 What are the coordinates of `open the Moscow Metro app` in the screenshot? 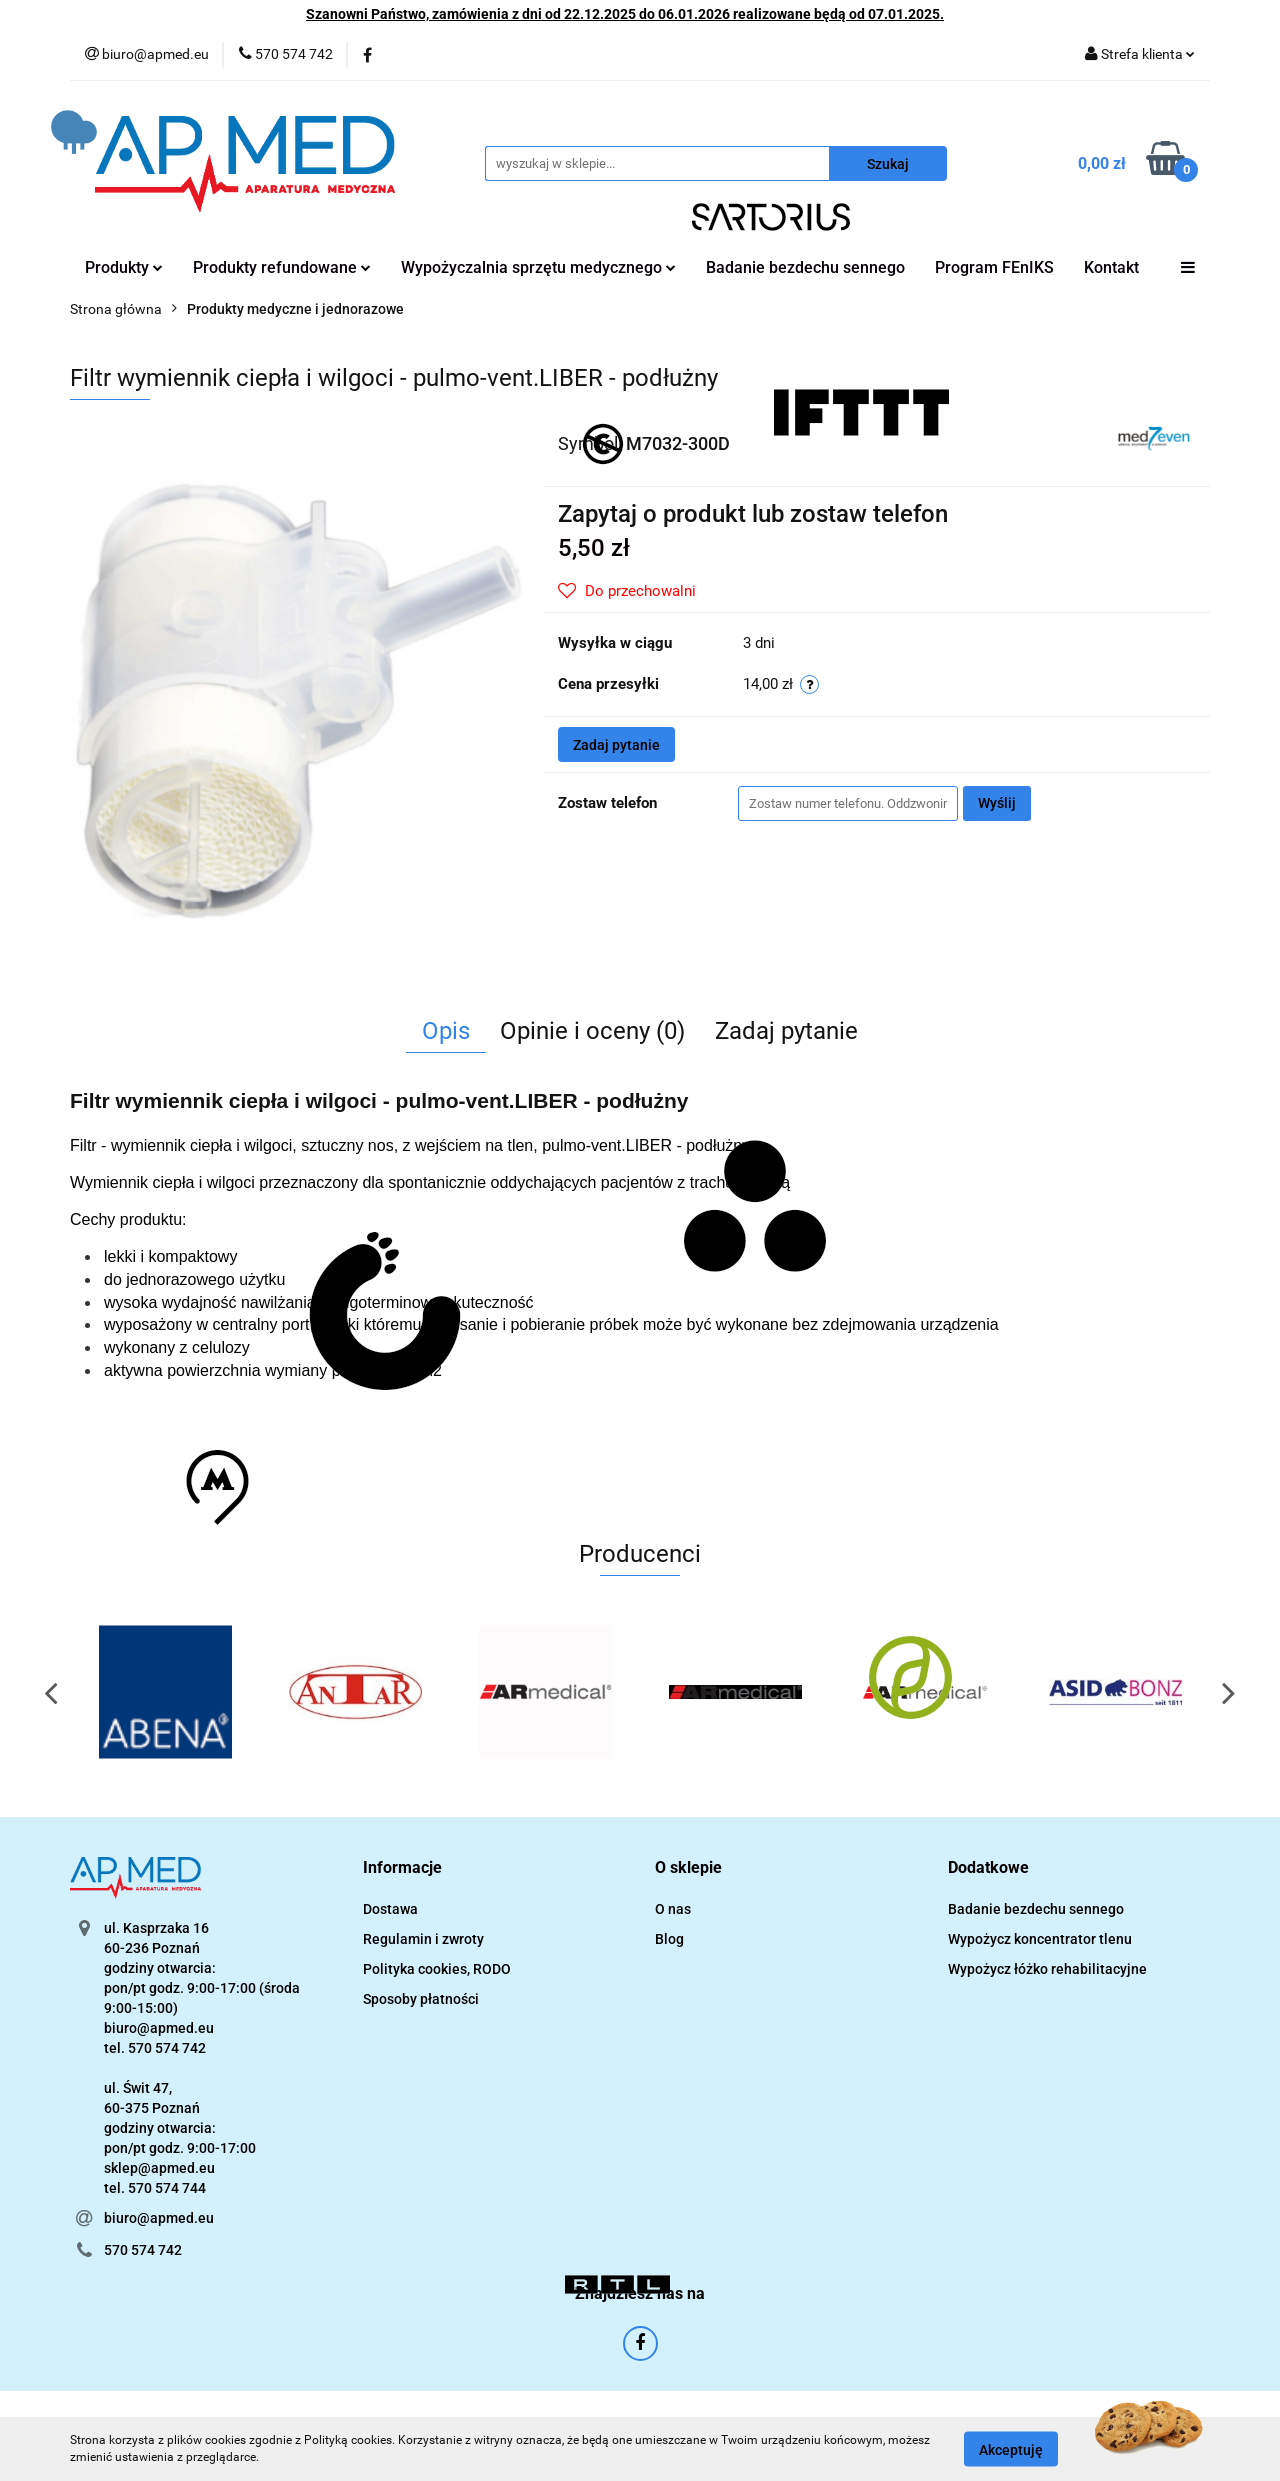 It's located at (217, 1487).